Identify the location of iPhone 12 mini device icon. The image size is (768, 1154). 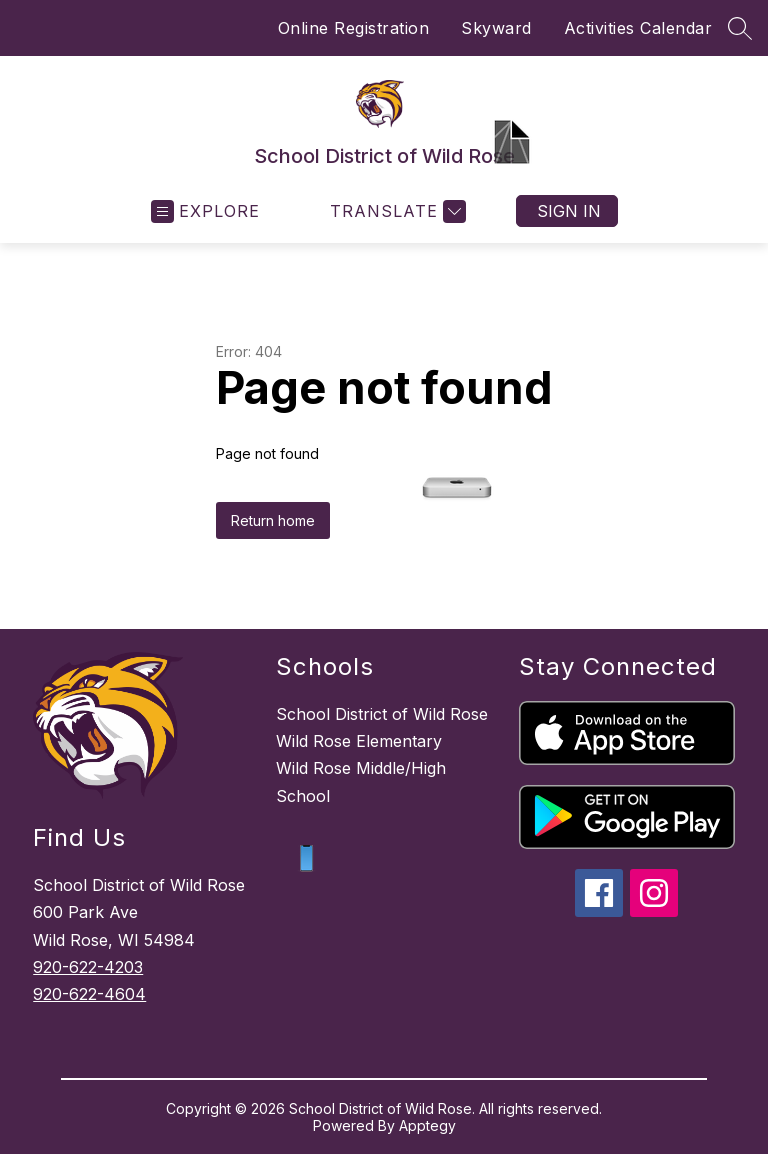
(306, 858).